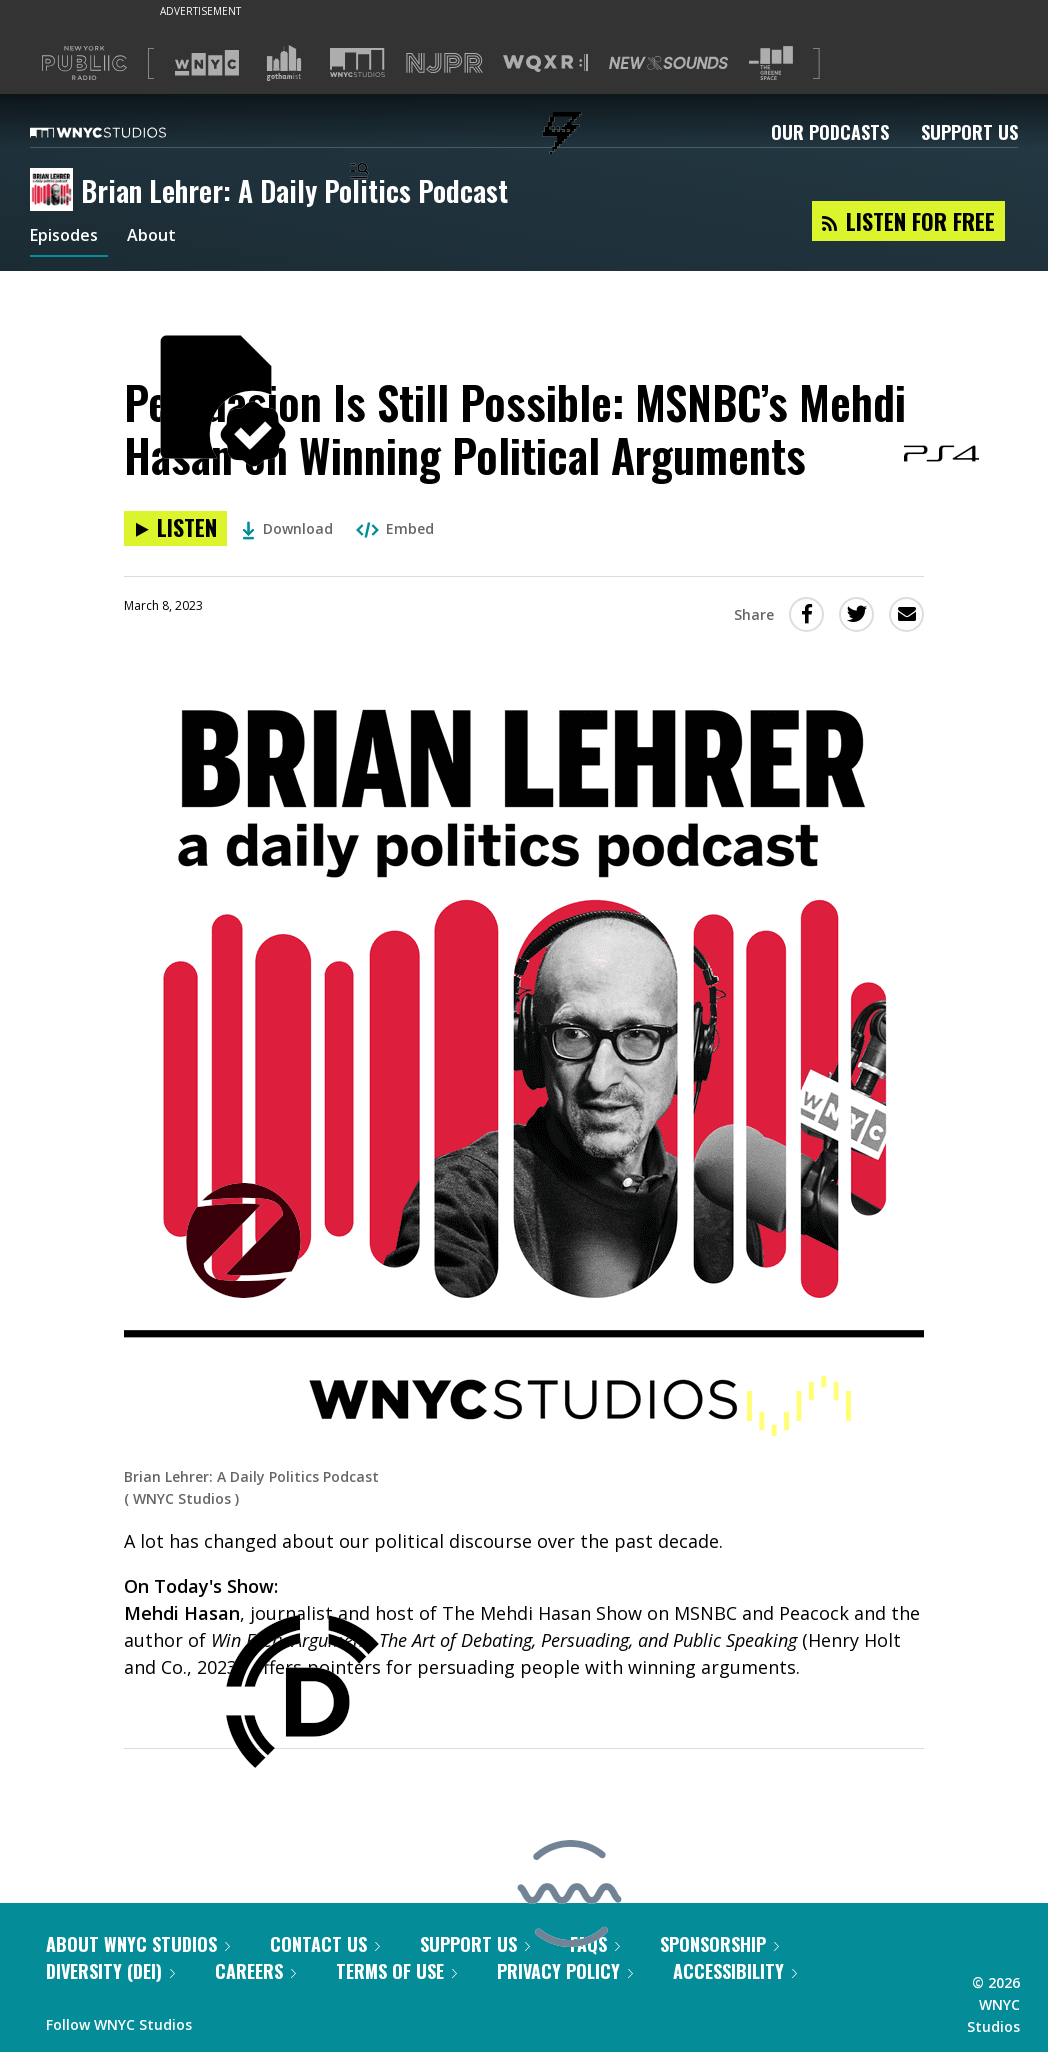 The image size is (1048, 2052). I want to click on SonarQube for IDE logo, so click(569, 1893).